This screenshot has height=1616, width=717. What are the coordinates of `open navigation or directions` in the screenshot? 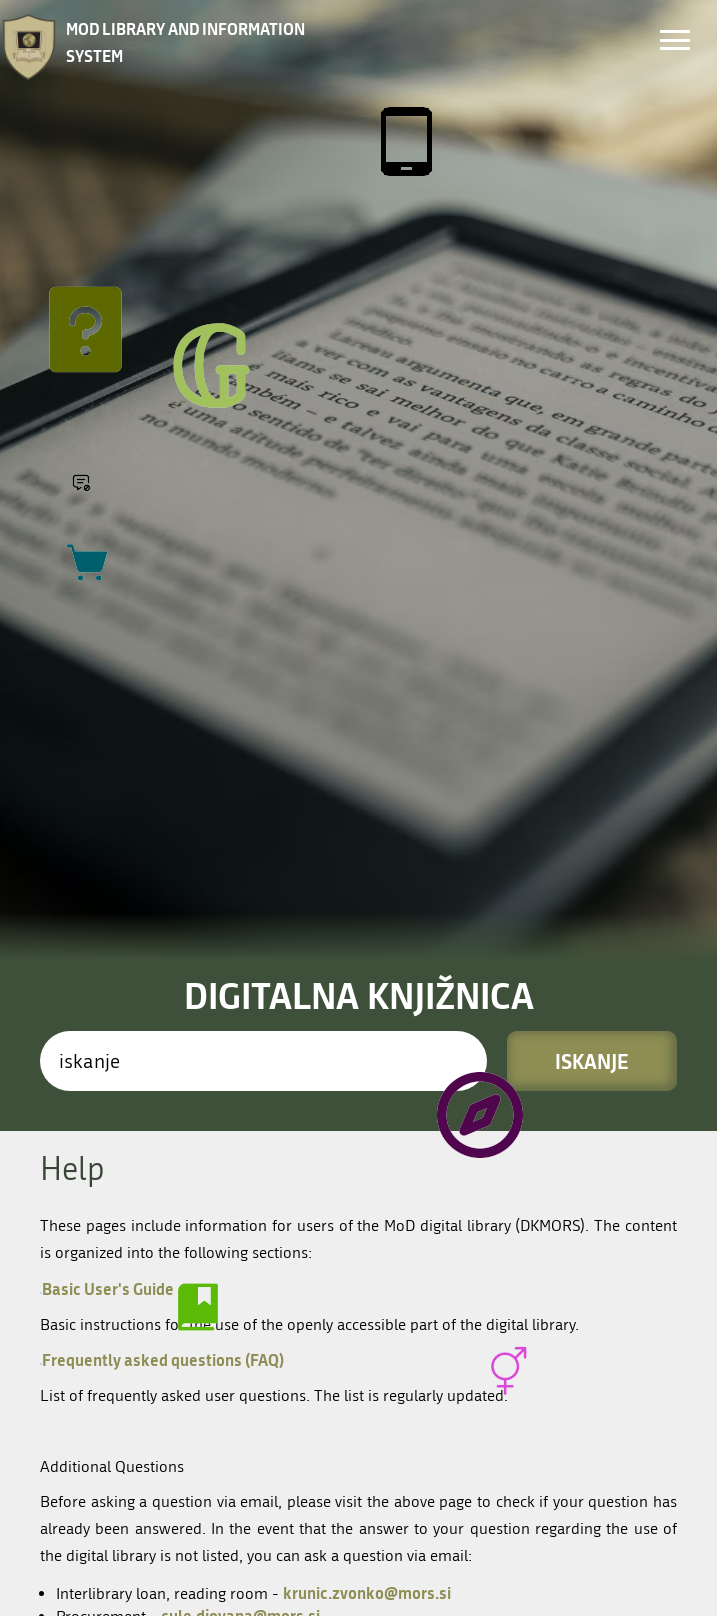 It's located at (480, 1115).